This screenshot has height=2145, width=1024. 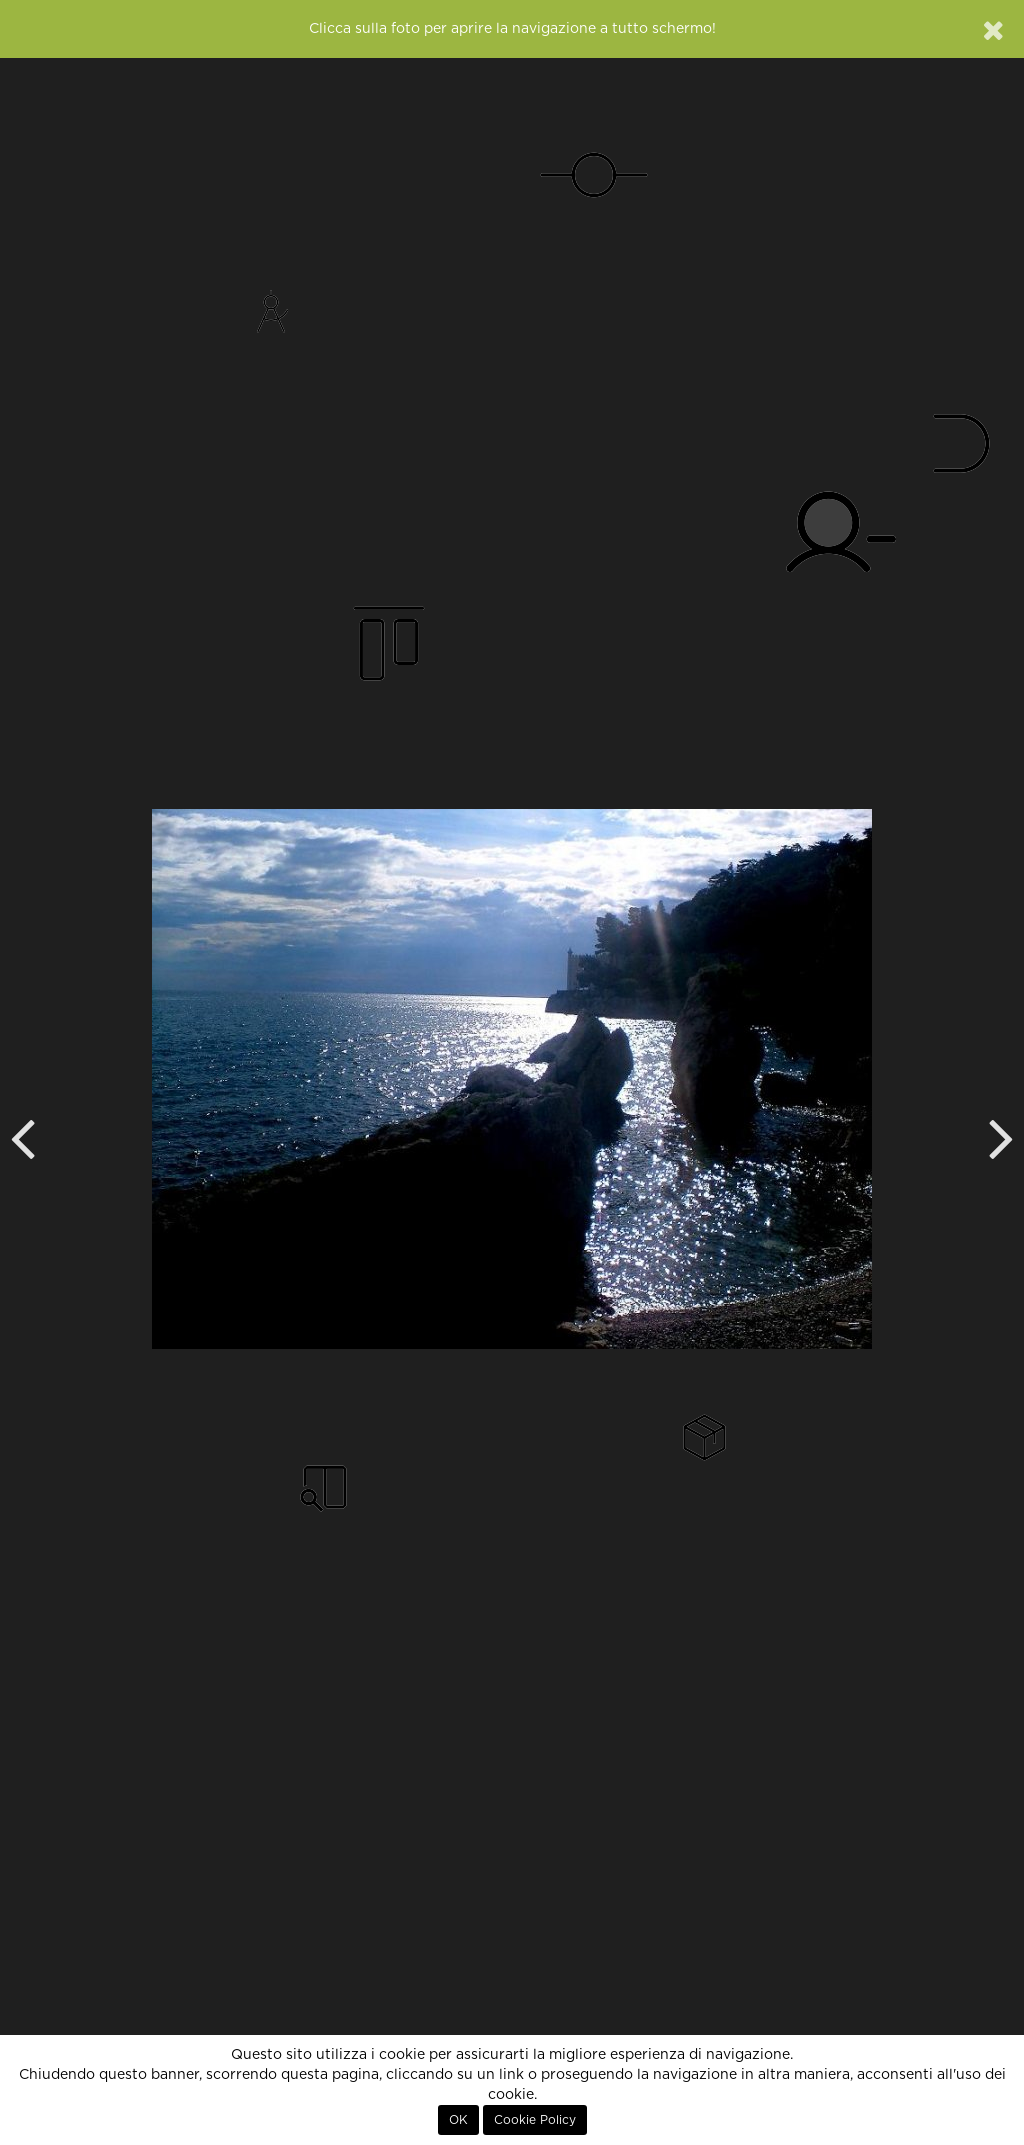 I want to click on open file preview pane, so click(x=323, y=1485).